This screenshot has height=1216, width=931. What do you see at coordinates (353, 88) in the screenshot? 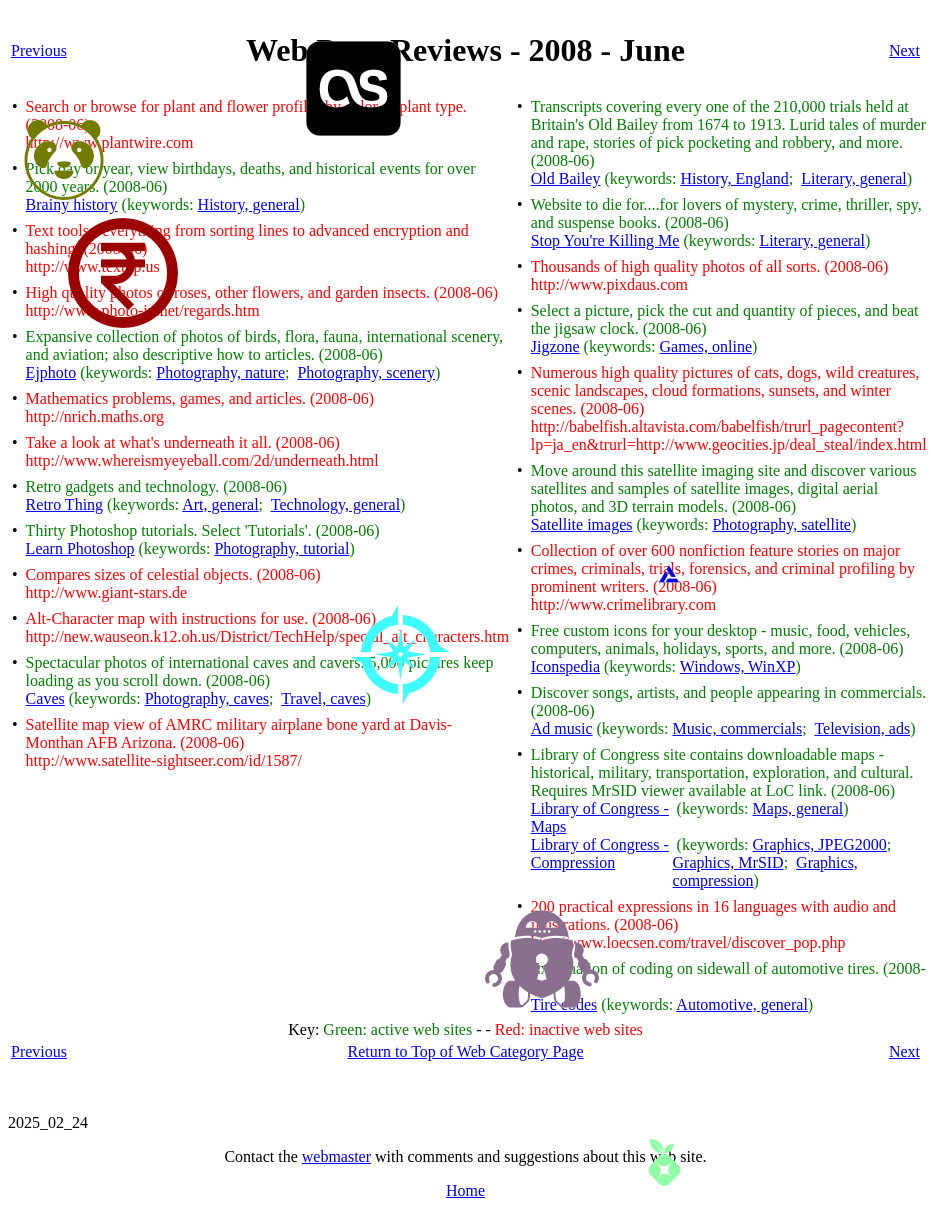
I see `open Last.fm profile or music scrobbling` at bounding box center [353, 88].